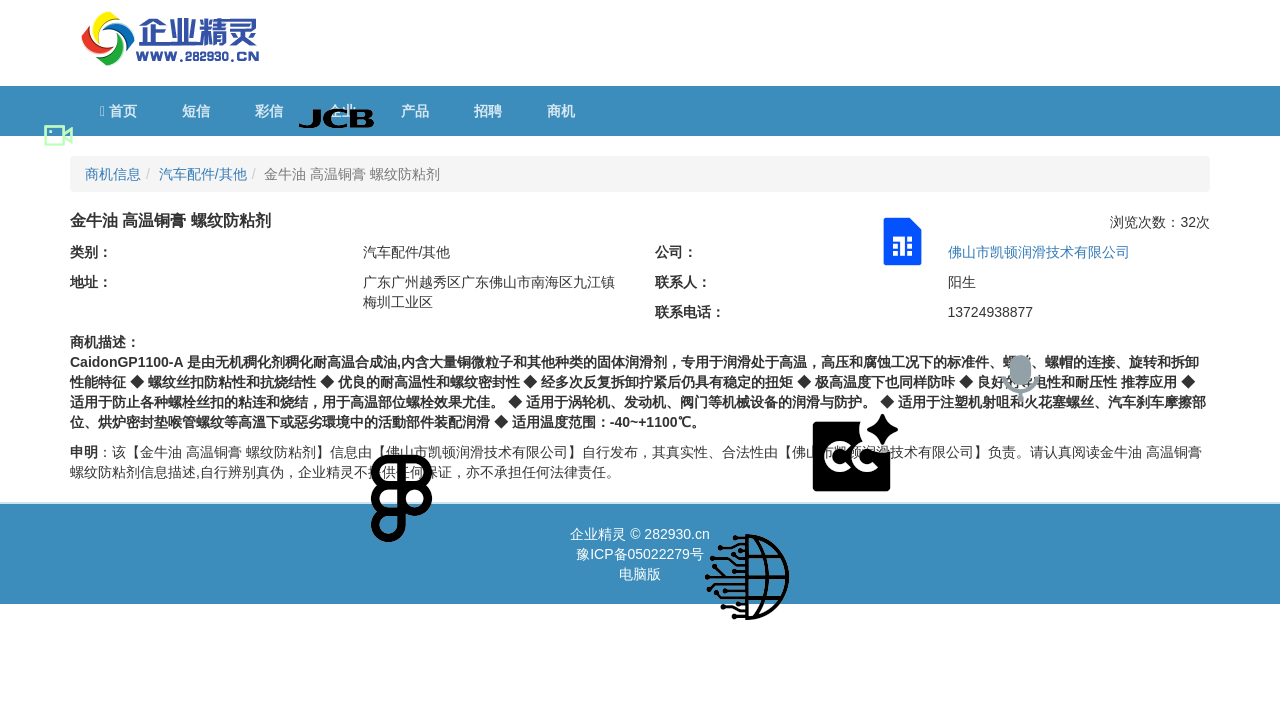 This screenshot has height=720, width=1280. Describe the element at coordinates (58, 135) in the screenshot. I see `start recording a video` at that location.